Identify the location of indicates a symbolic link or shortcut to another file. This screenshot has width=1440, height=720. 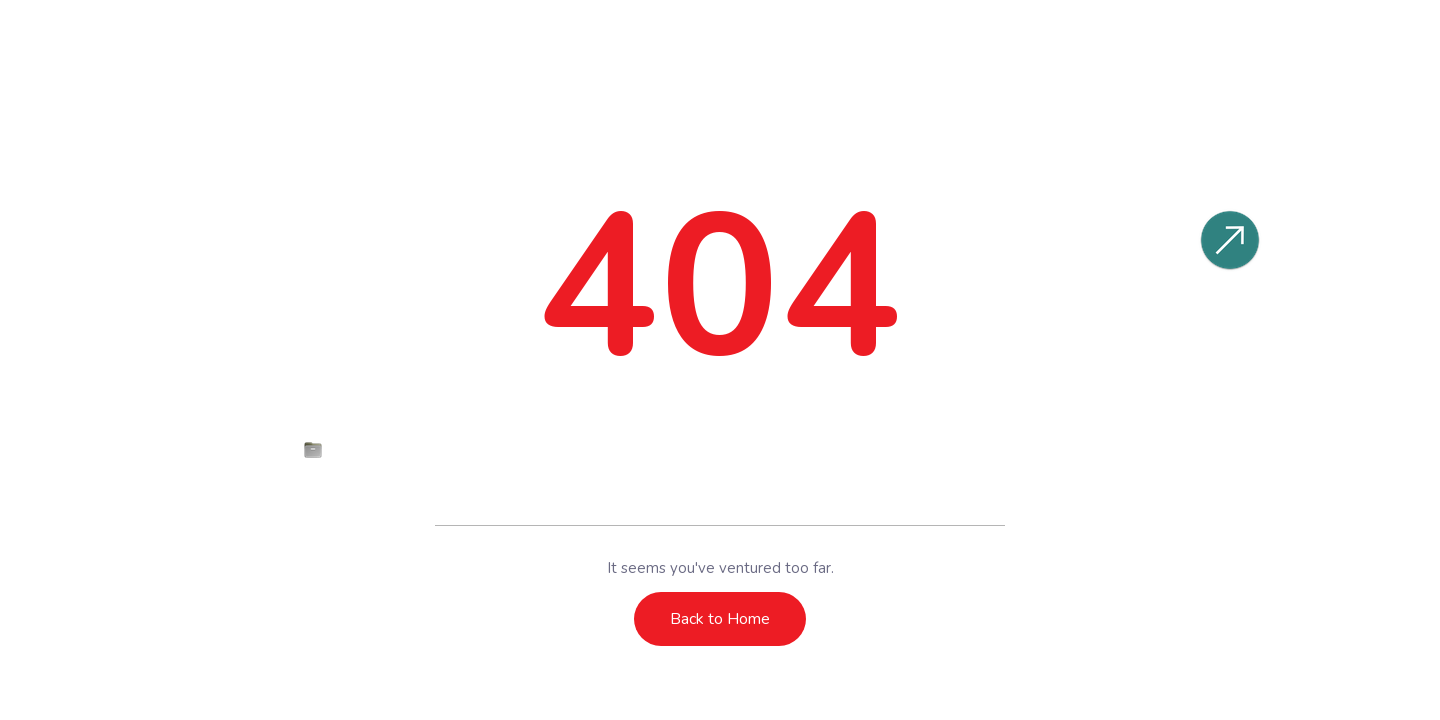
(1230, 240).